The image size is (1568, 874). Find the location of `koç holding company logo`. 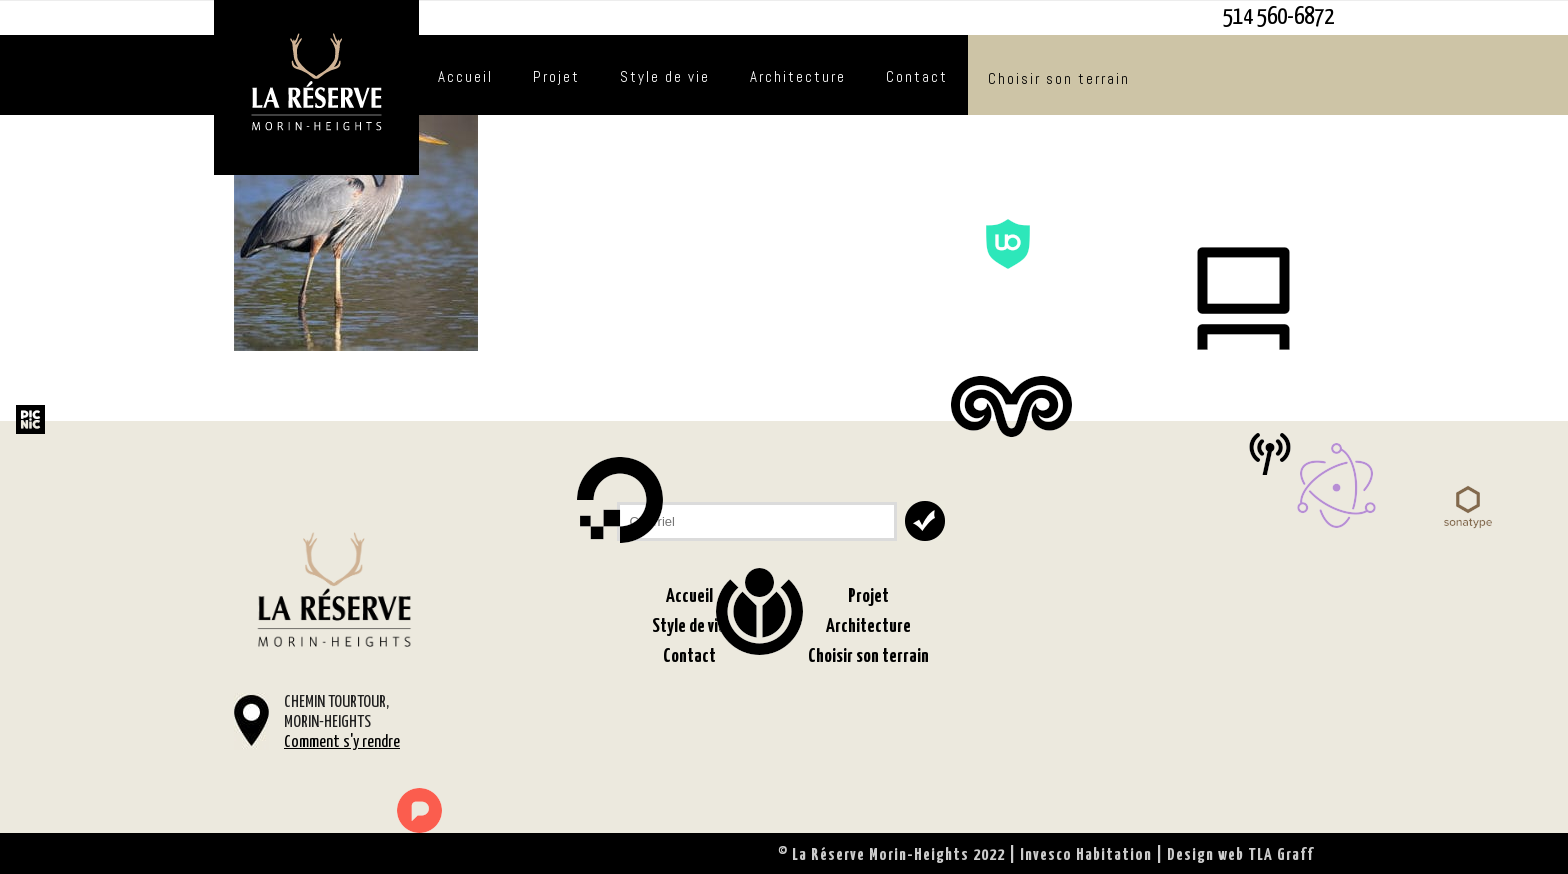

koç holding company logo is located at coordinates (1011, 406).